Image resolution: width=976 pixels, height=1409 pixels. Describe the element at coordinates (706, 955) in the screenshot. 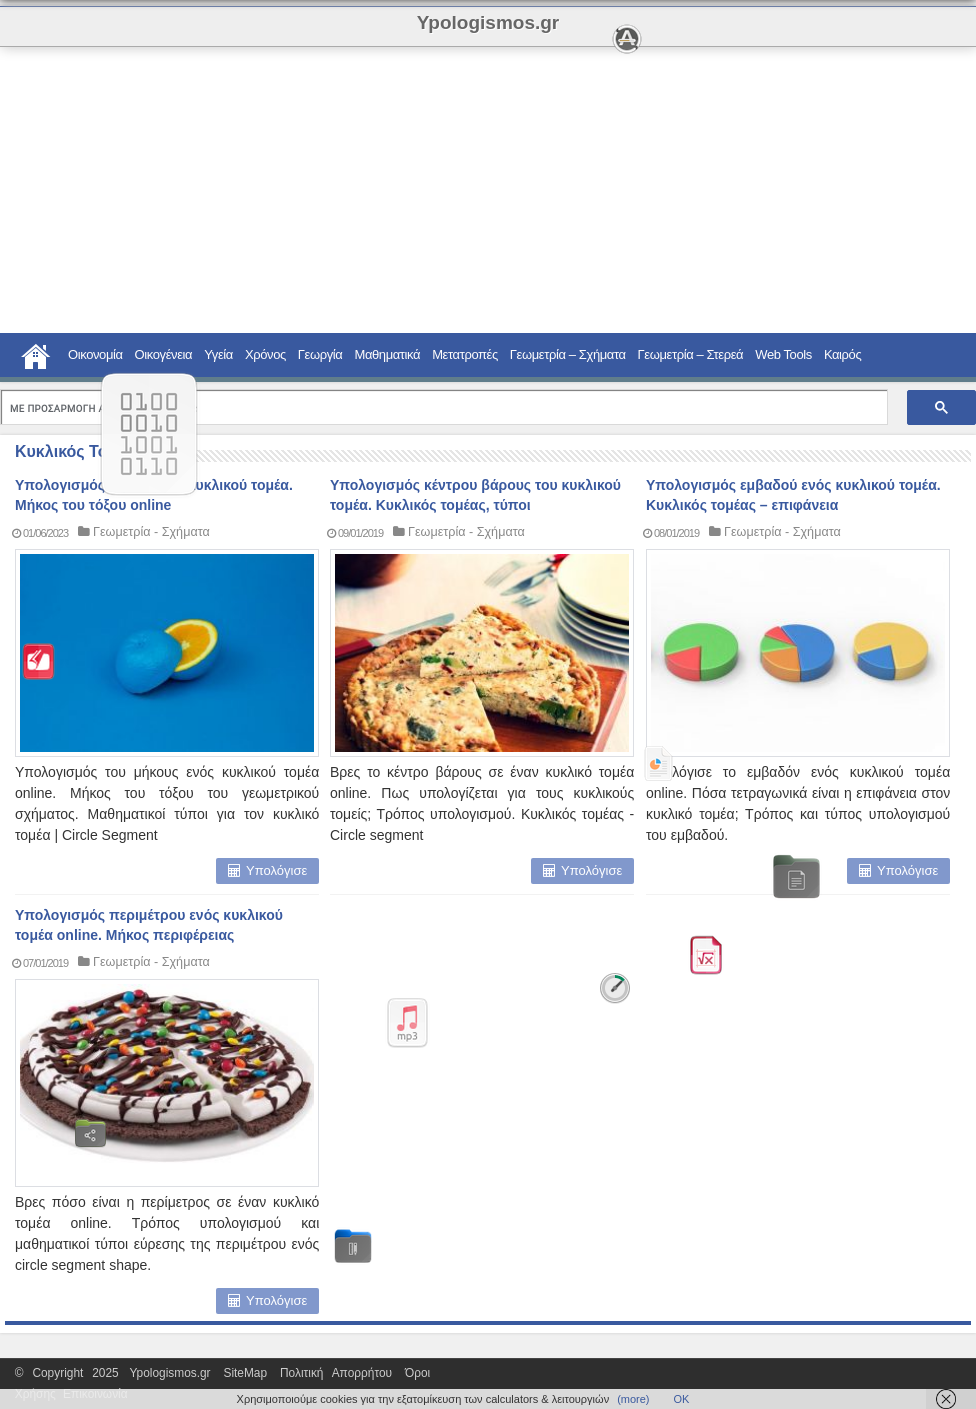

I see `libreoffice math formula template file` at that location.